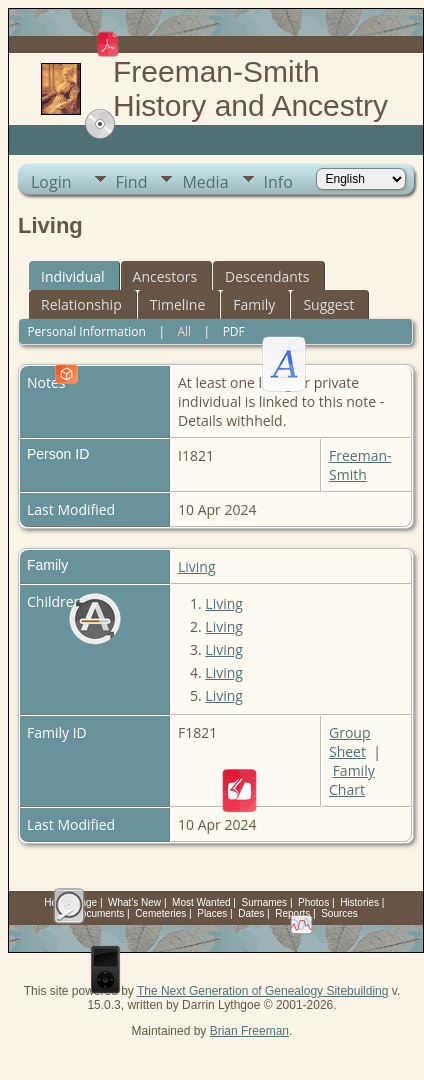  Describe the element at coordinates (105, 969) in the screenshot. I see `iPod classic device icon` at that location.